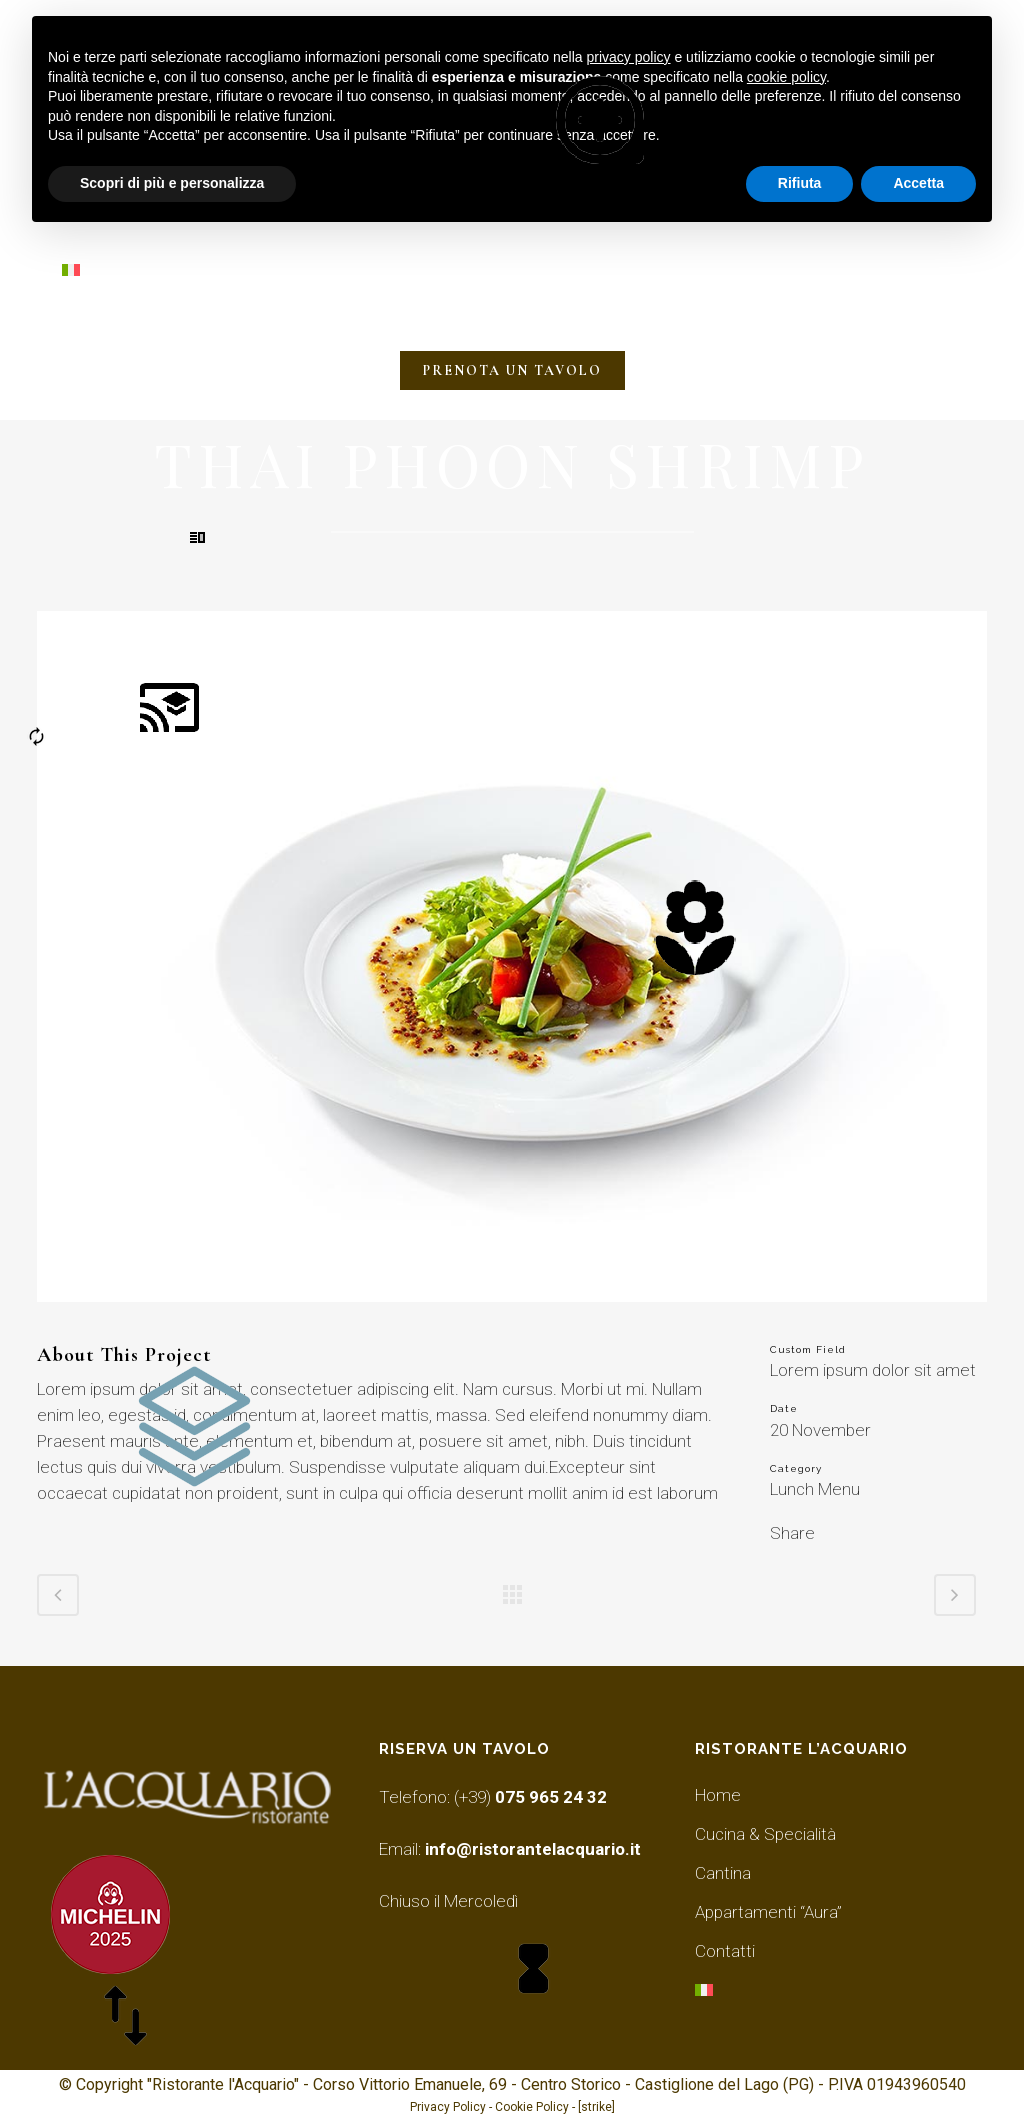  What do you see at coordinates (36, 736) in the screenshot?
I see `refresh or reload content` at bounding box center [36, 736].